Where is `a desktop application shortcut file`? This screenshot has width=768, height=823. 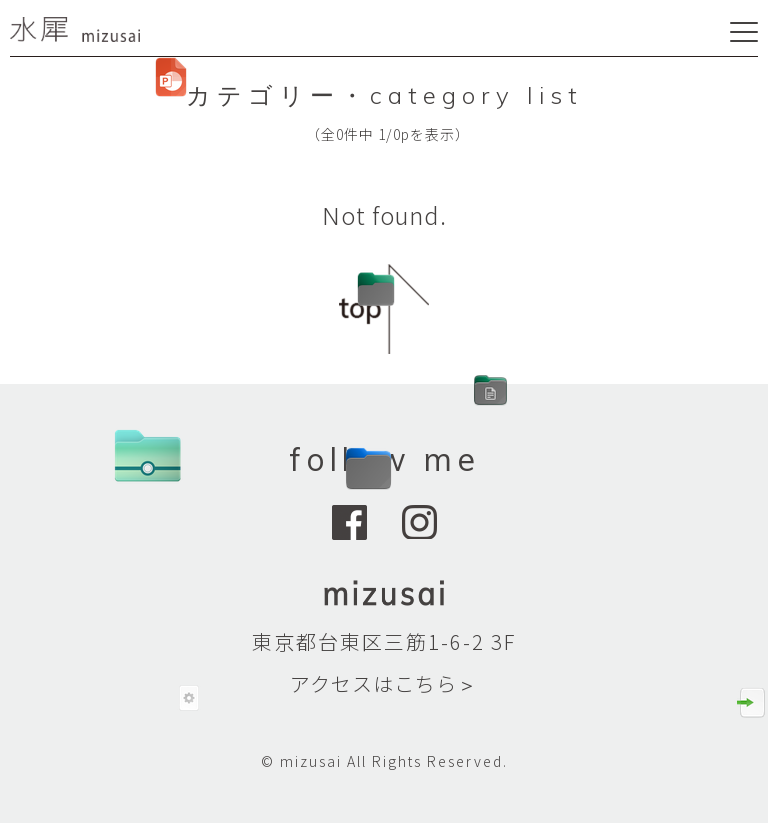
a desktop application shortcut file is located at coordinates (189, 698).